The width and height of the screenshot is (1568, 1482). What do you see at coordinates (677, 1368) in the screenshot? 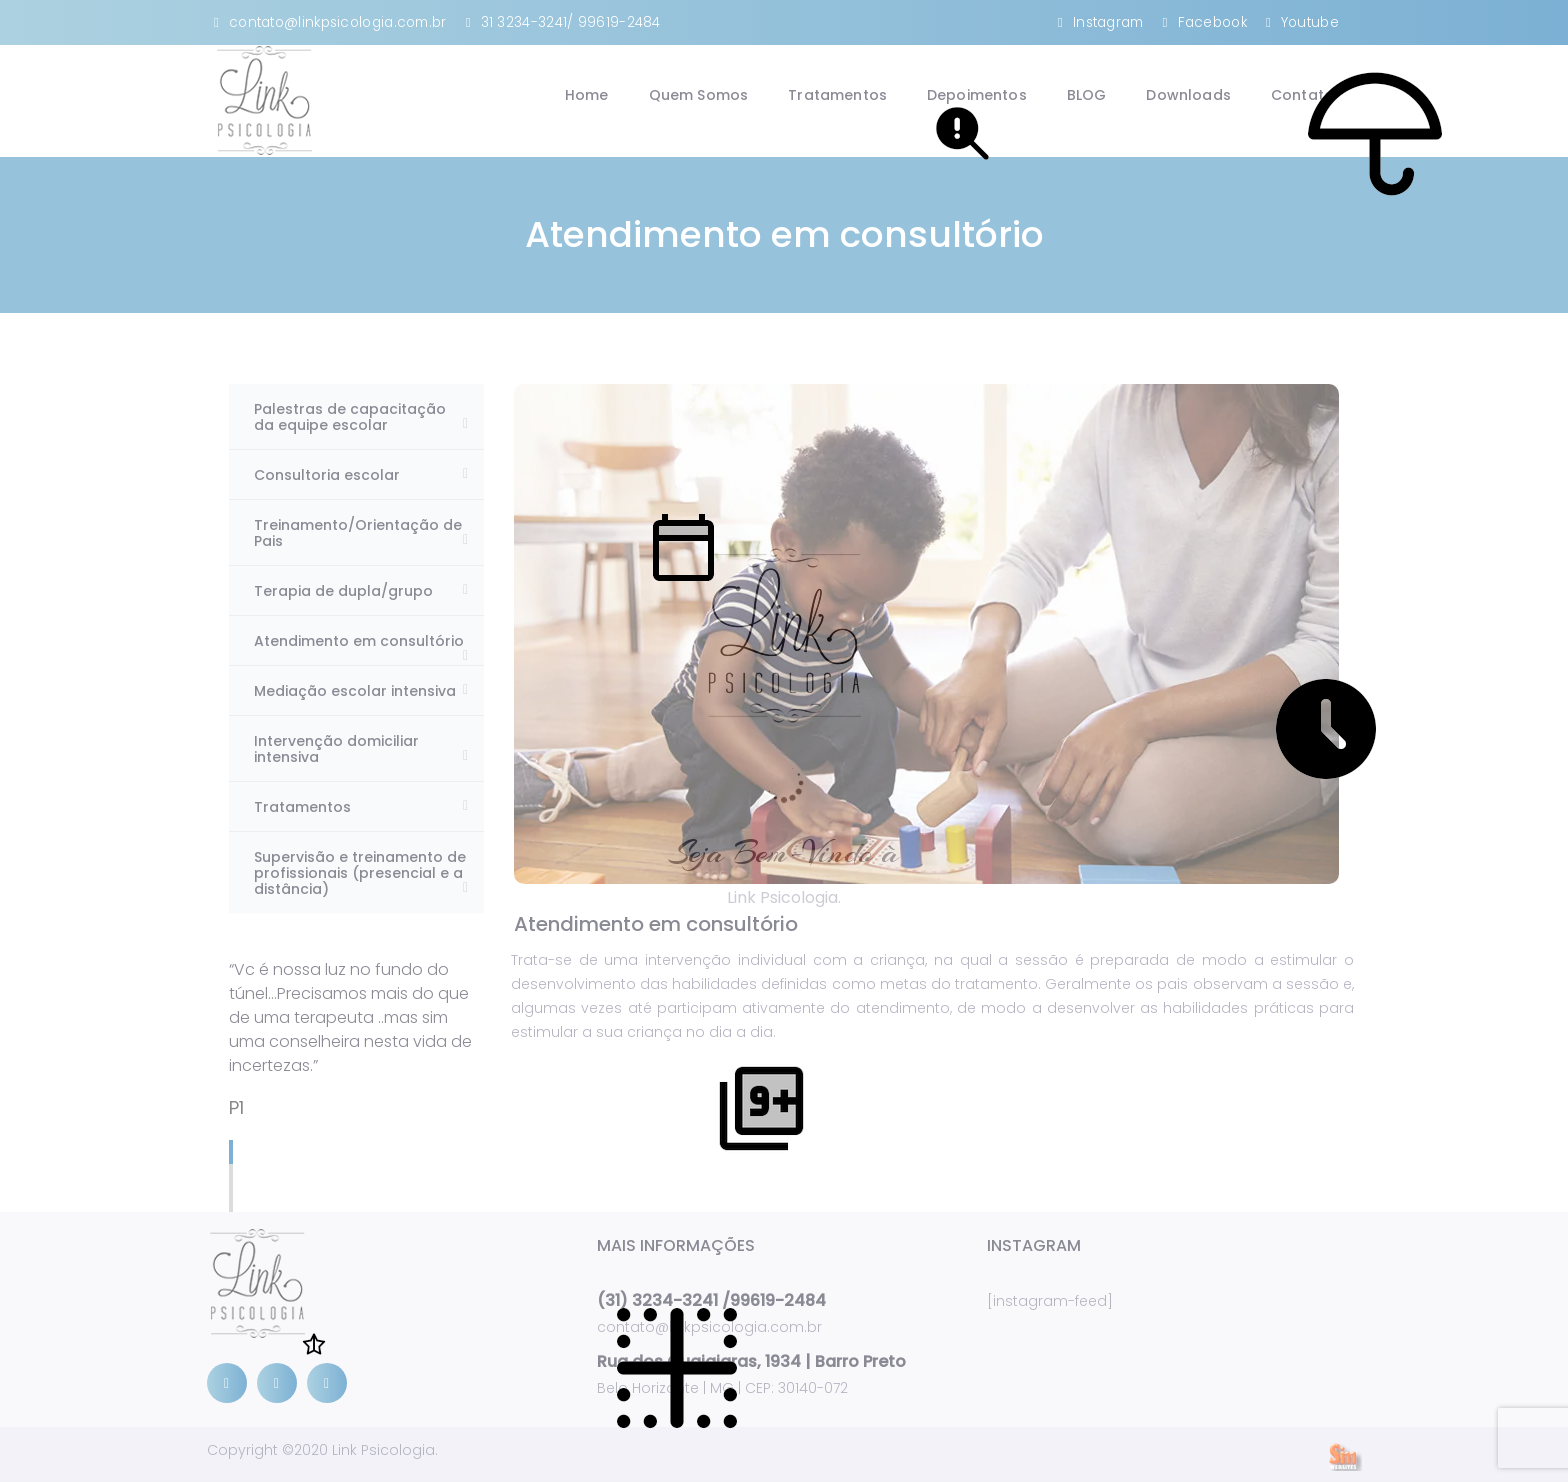
I see `apply inner borders to selected cells` at bounding box center [677, 1368].